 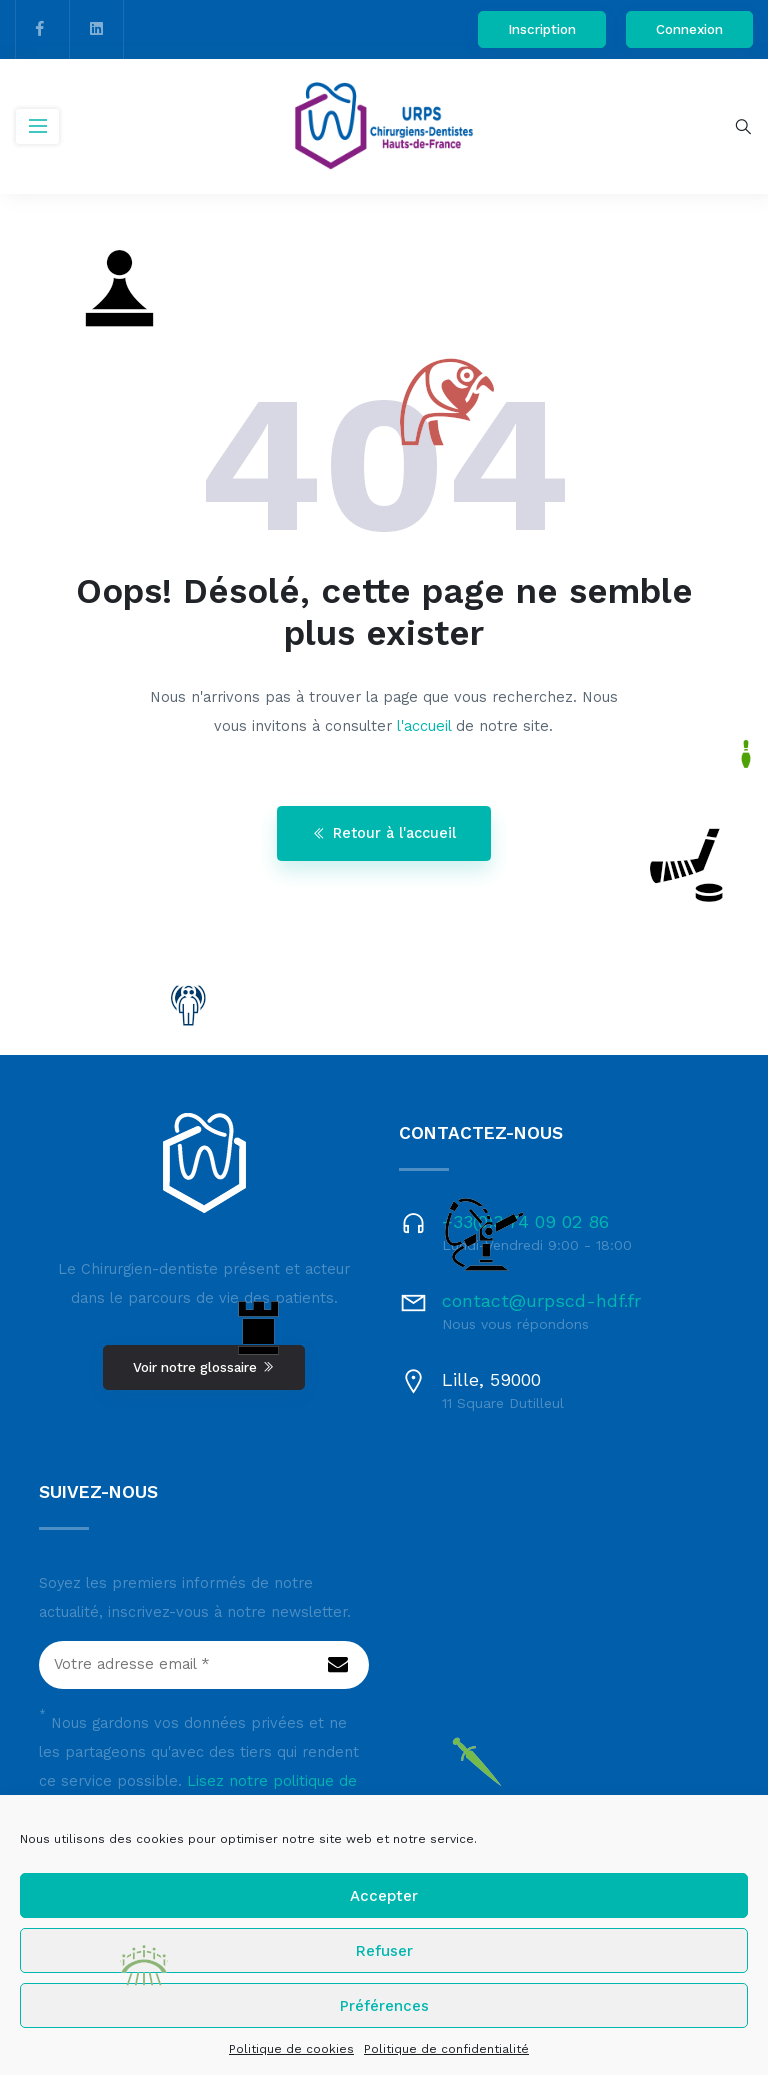 I want to click on access japanese garden or zen-themed content, so click(x=144, y=1961).